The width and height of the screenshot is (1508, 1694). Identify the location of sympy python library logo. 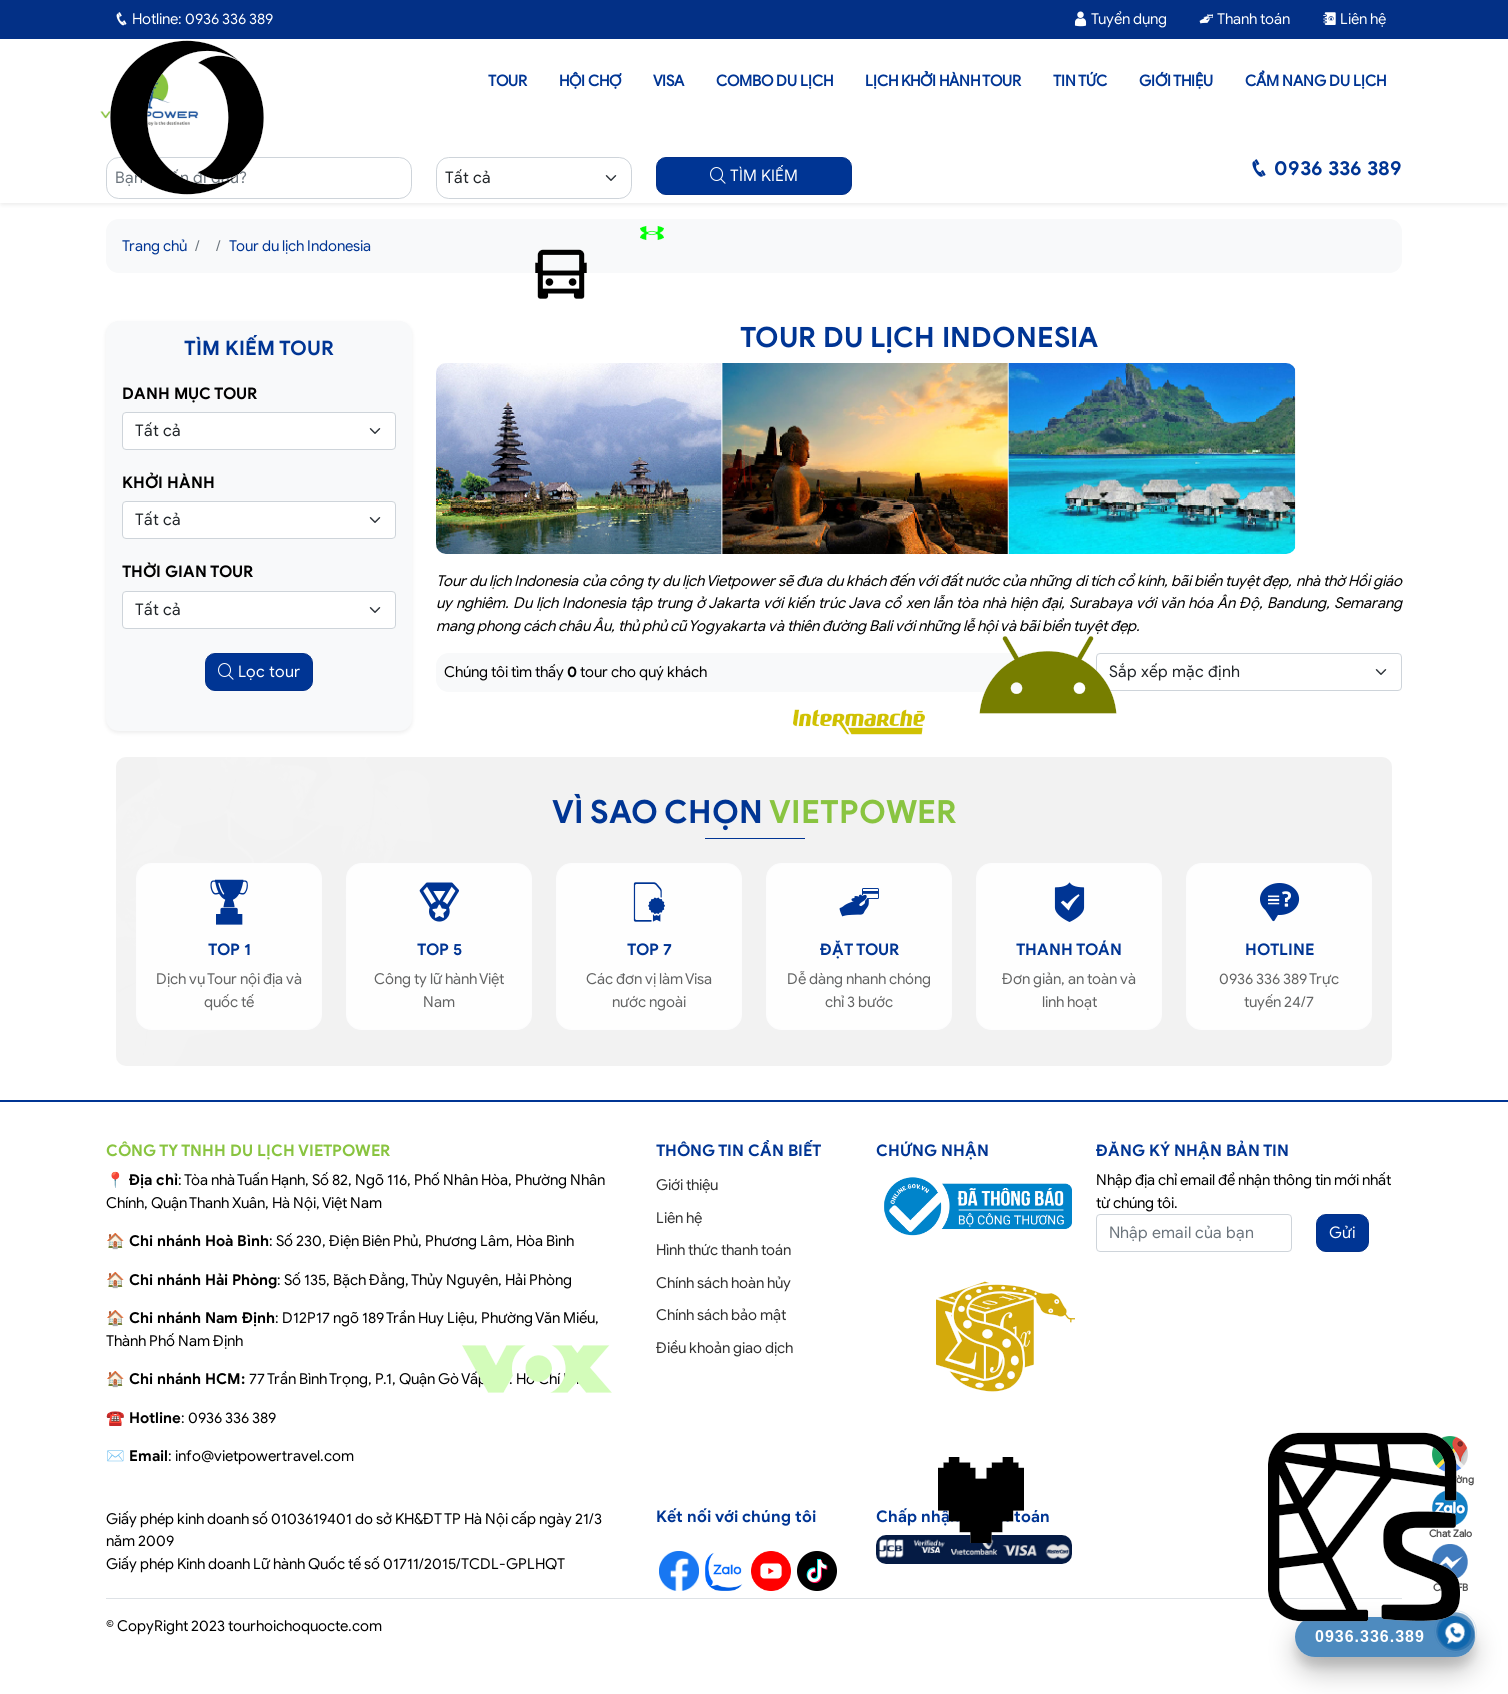
(1005, 1336).